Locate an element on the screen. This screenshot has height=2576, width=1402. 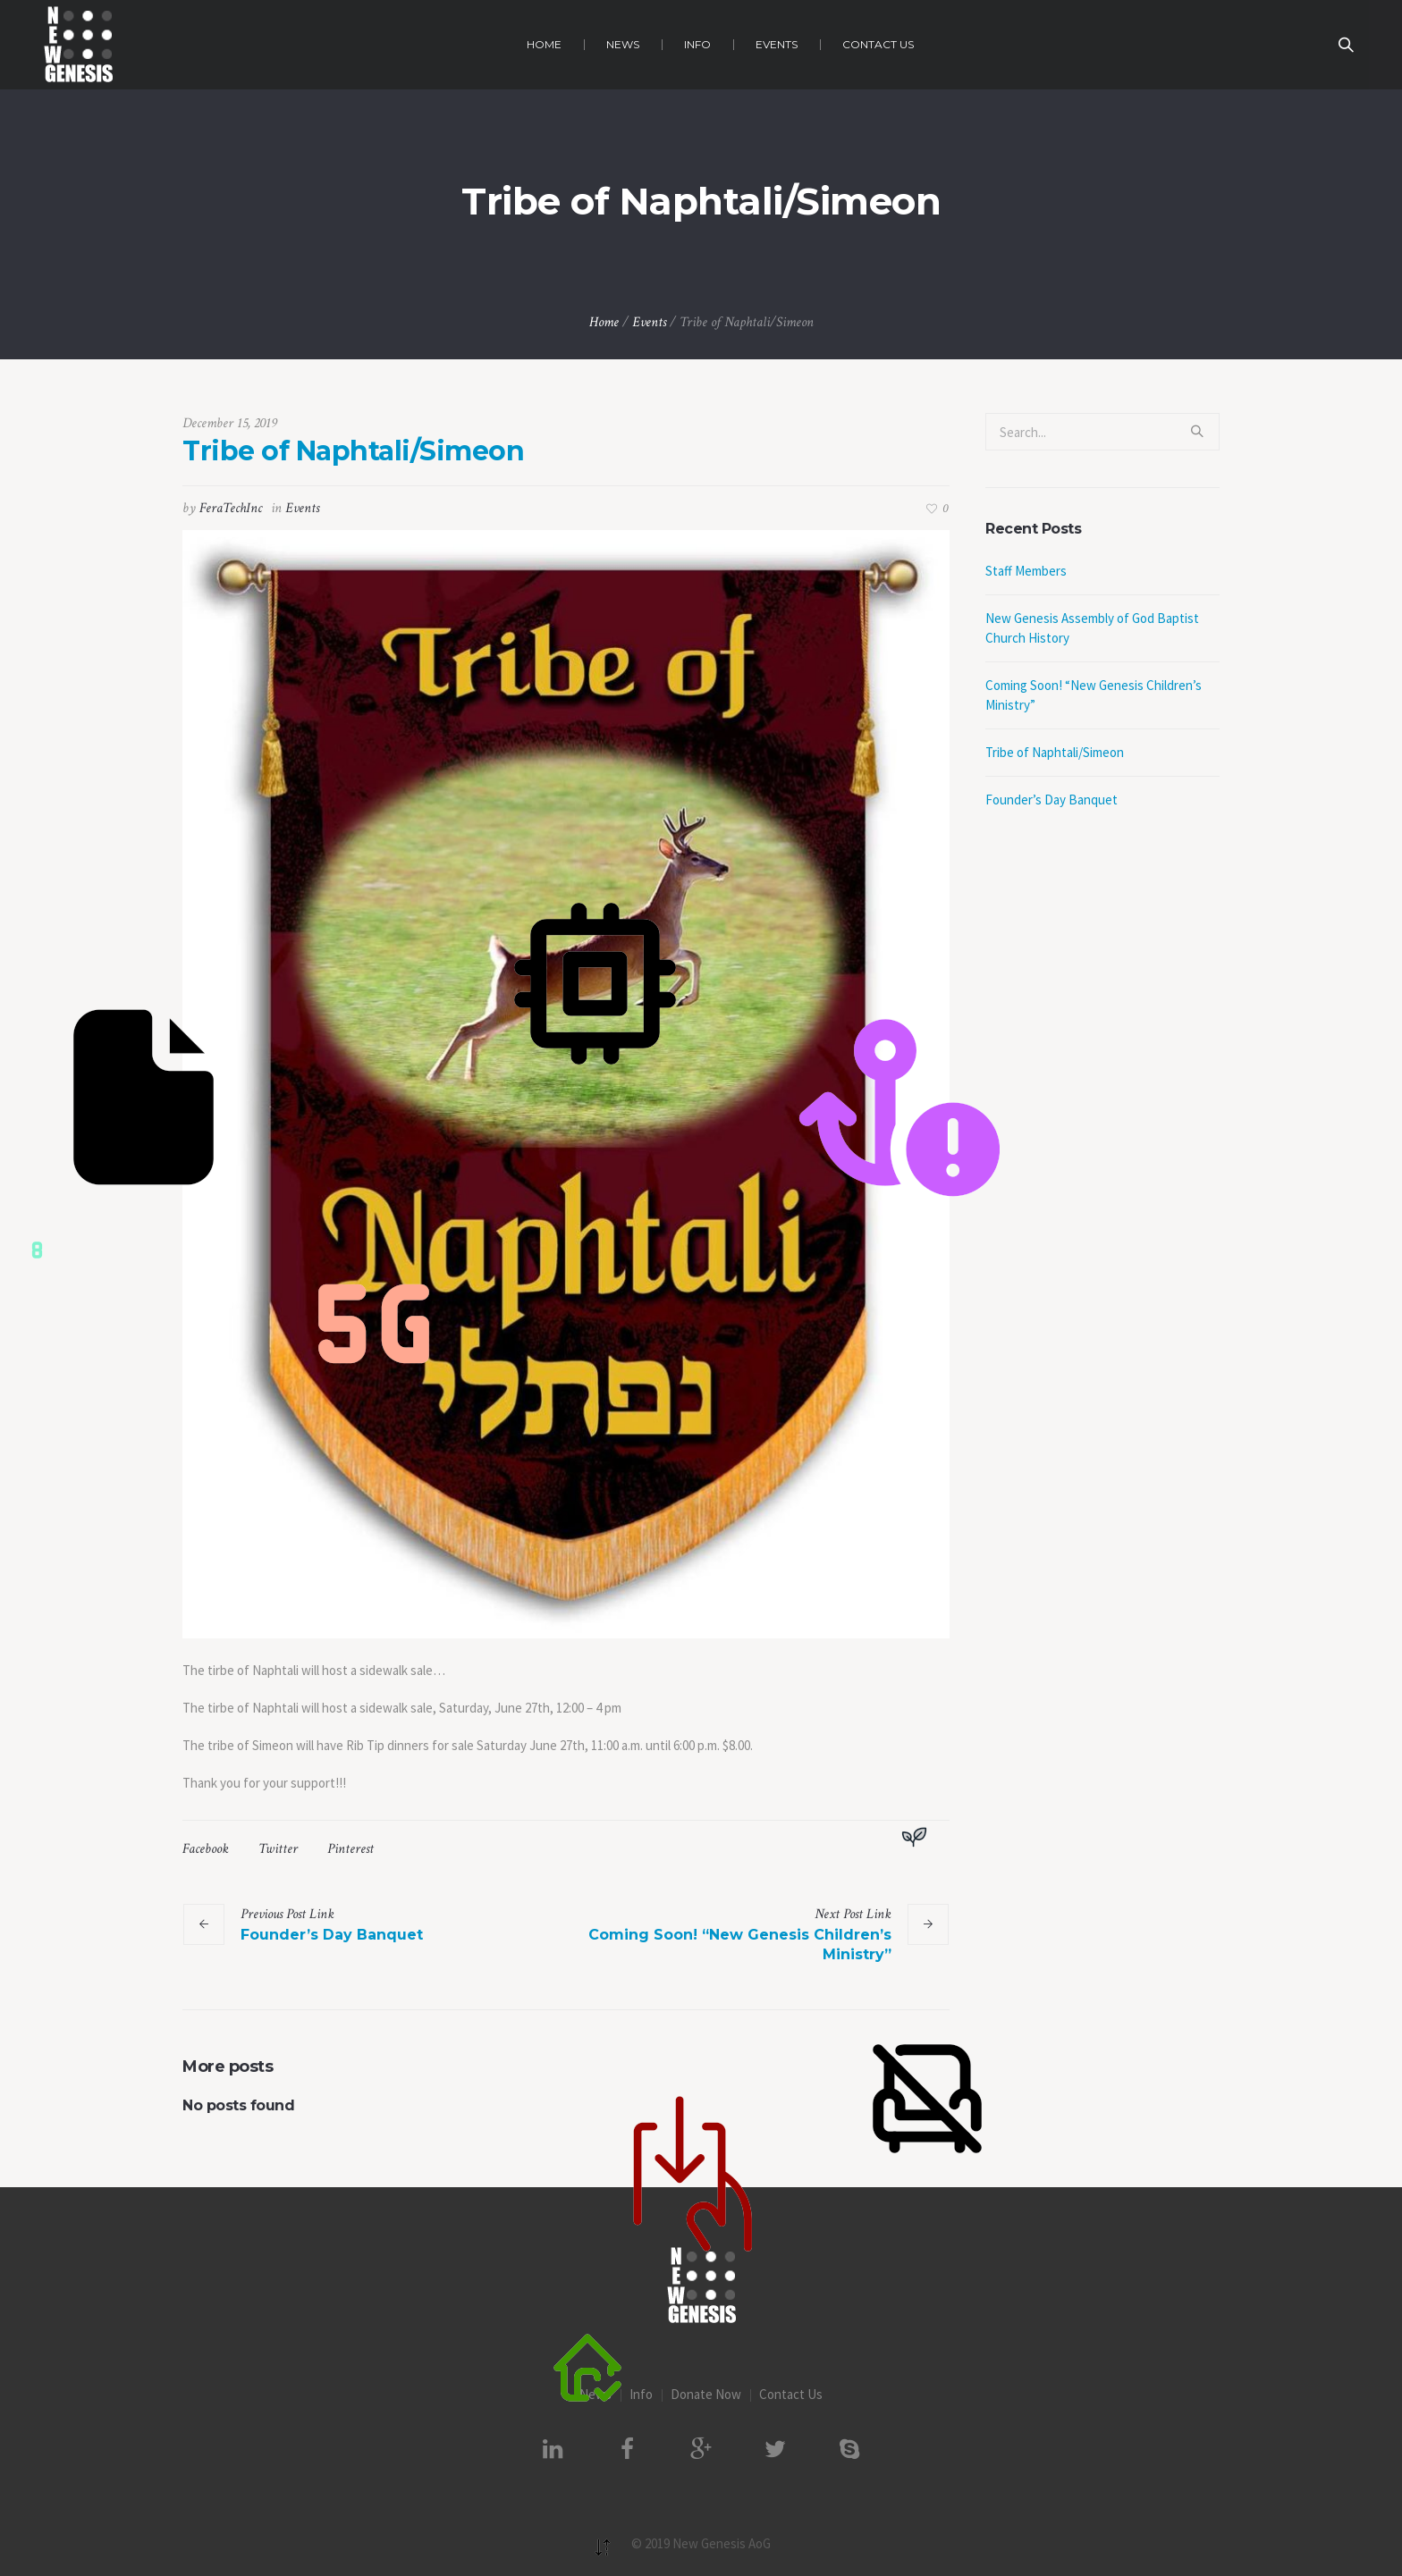
home address verified or confirmed is located at coordinates (587, 2368).